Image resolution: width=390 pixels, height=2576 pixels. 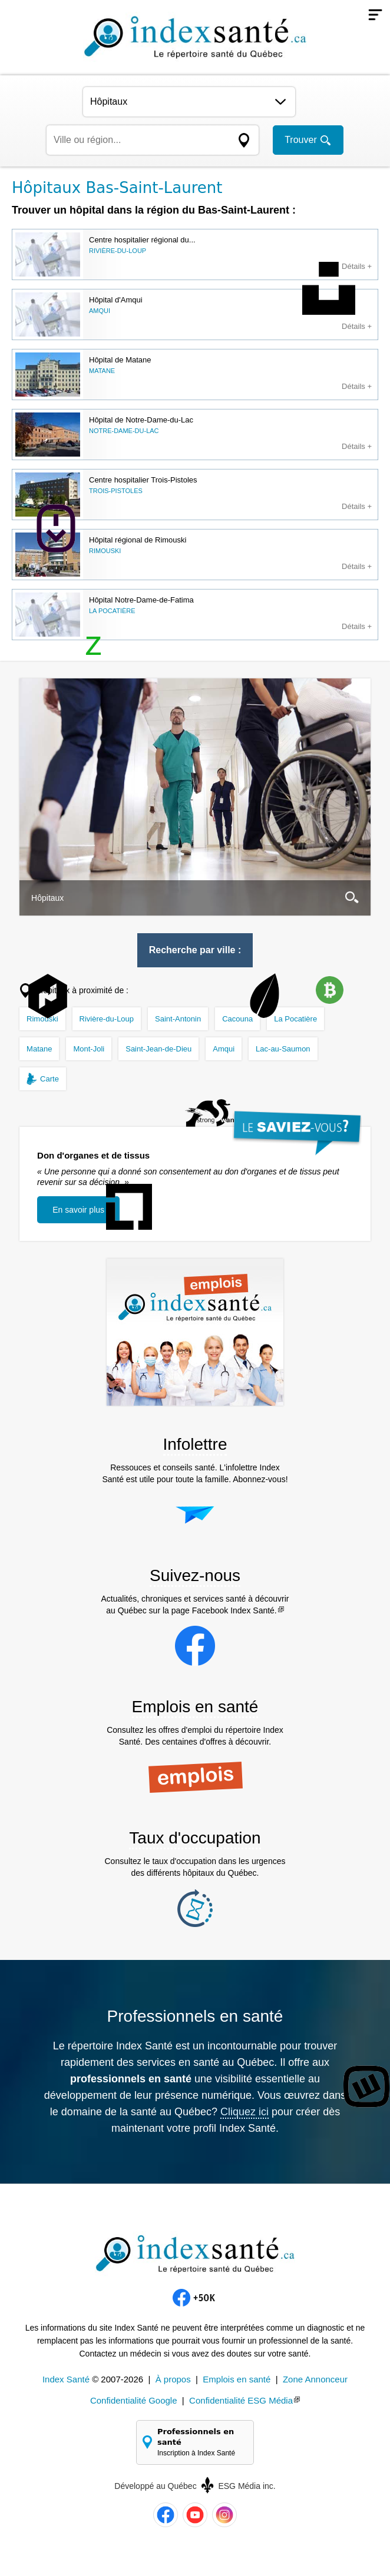 What do you see at coordinates (366, 2086) in the screenshot?
I see `open the Wykop app` at bounding box center [366, 2086].